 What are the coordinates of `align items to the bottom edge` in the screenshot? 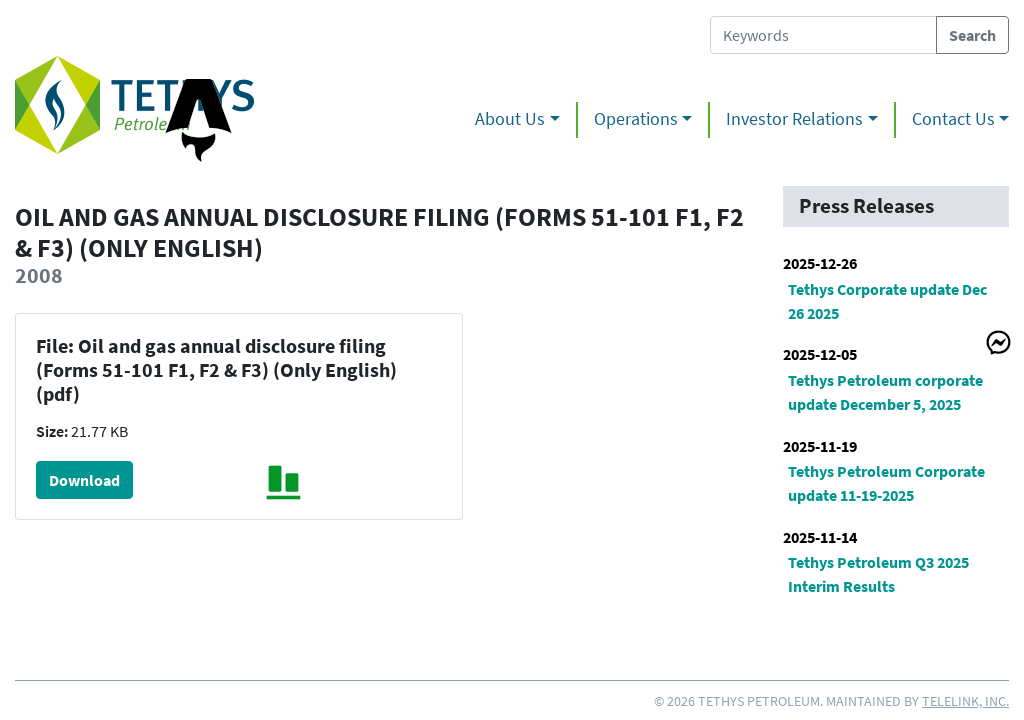 It's located at (283, 482).